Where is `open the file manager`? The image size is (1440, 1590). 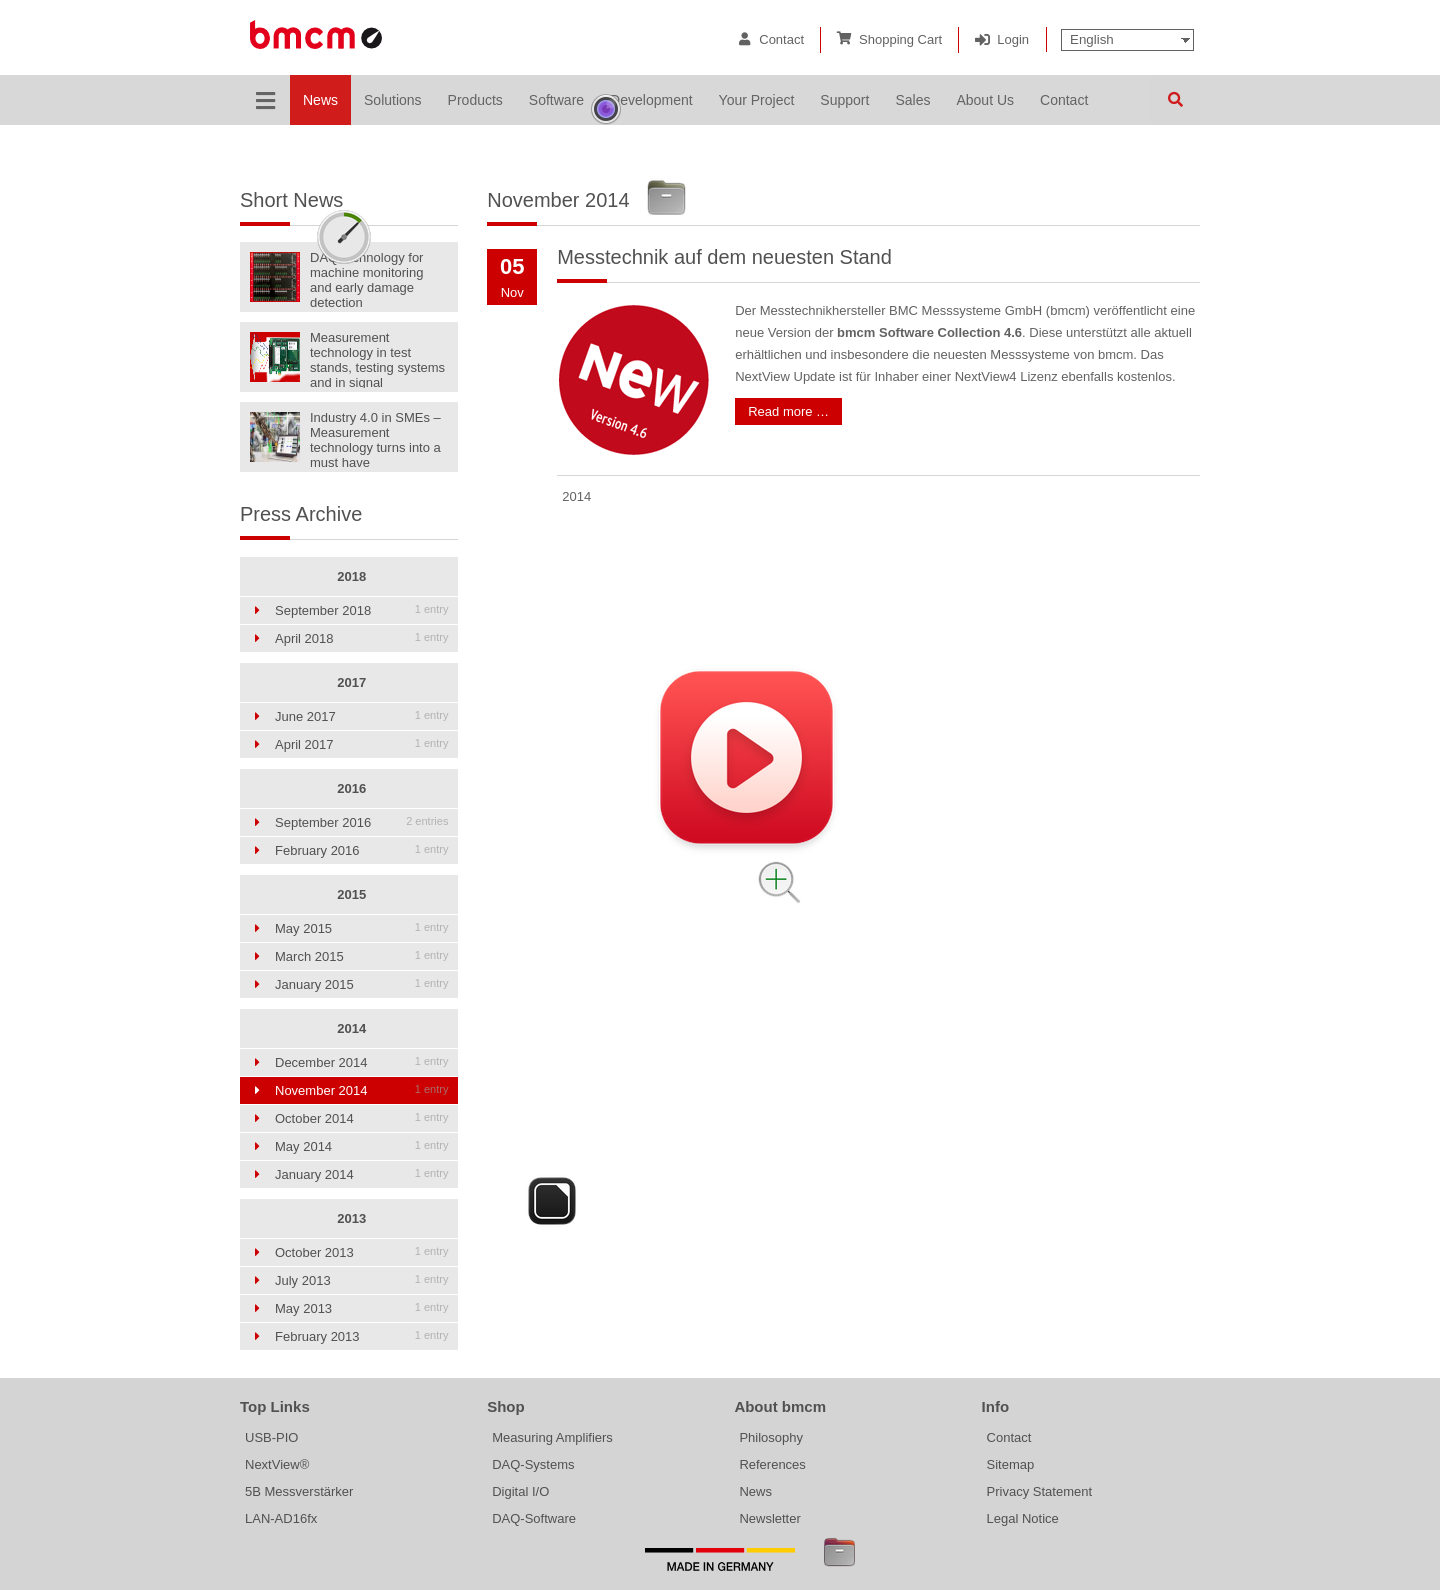 open the file manager is located at coordinates (666, 197).